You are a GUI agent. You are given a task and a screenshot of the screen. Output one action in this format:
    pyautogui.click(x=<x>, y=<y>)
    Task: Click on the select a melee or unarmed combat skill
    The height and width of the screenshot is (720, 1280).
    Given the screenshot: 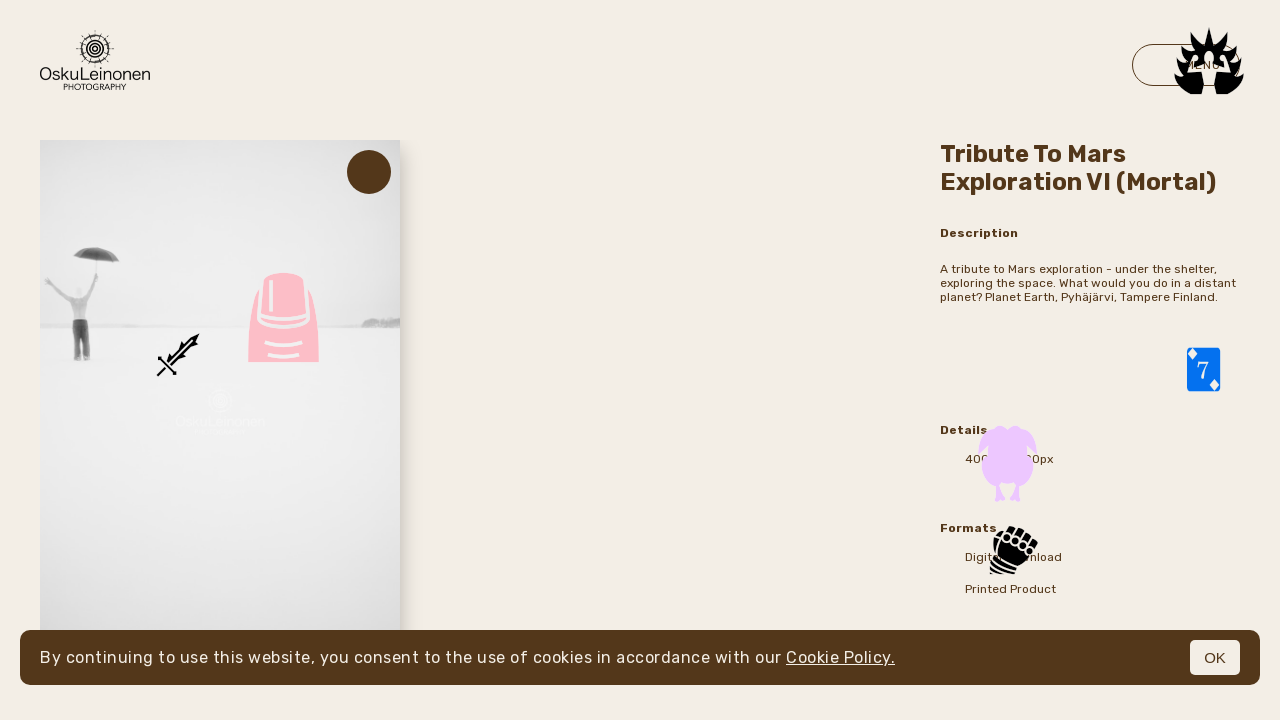 What is the action you would take?
    pyautogui.click(x=1014, y=550)
    